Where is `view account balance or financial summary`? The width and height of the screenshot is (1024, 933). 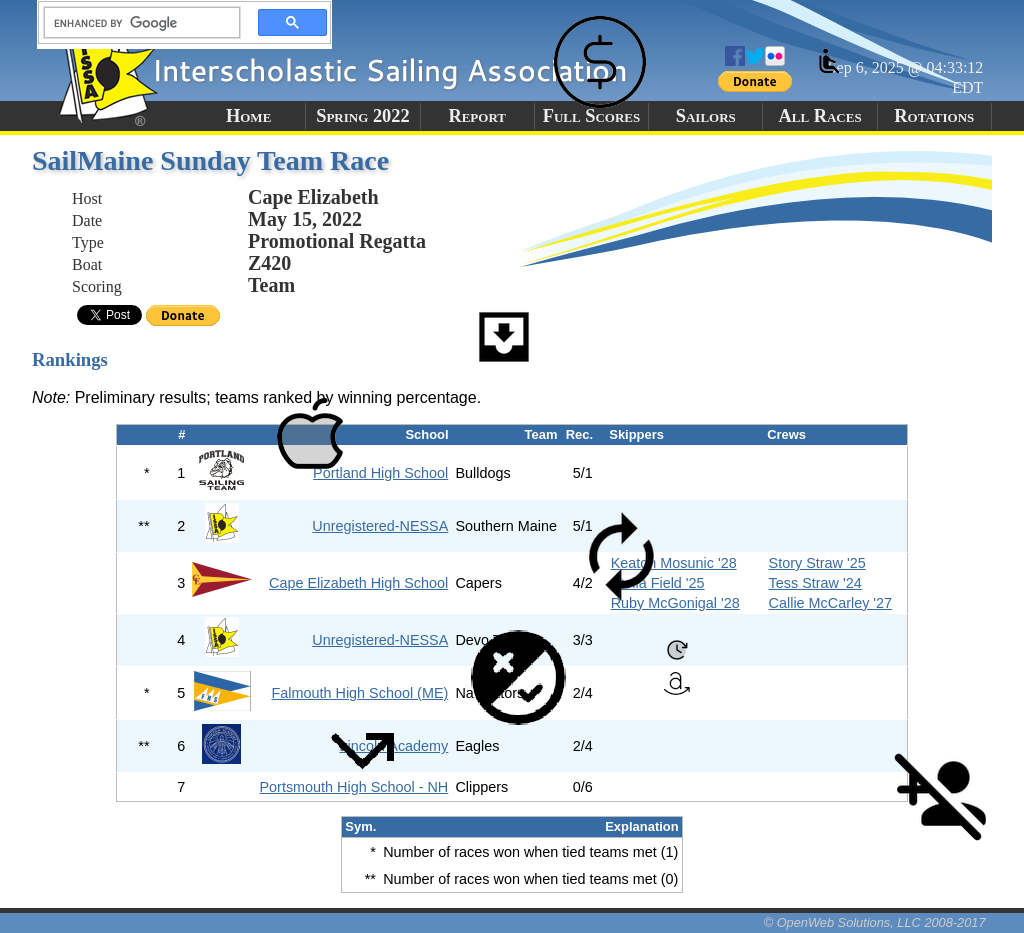 view account balance or financial summary is located at coordinates (600, 62).